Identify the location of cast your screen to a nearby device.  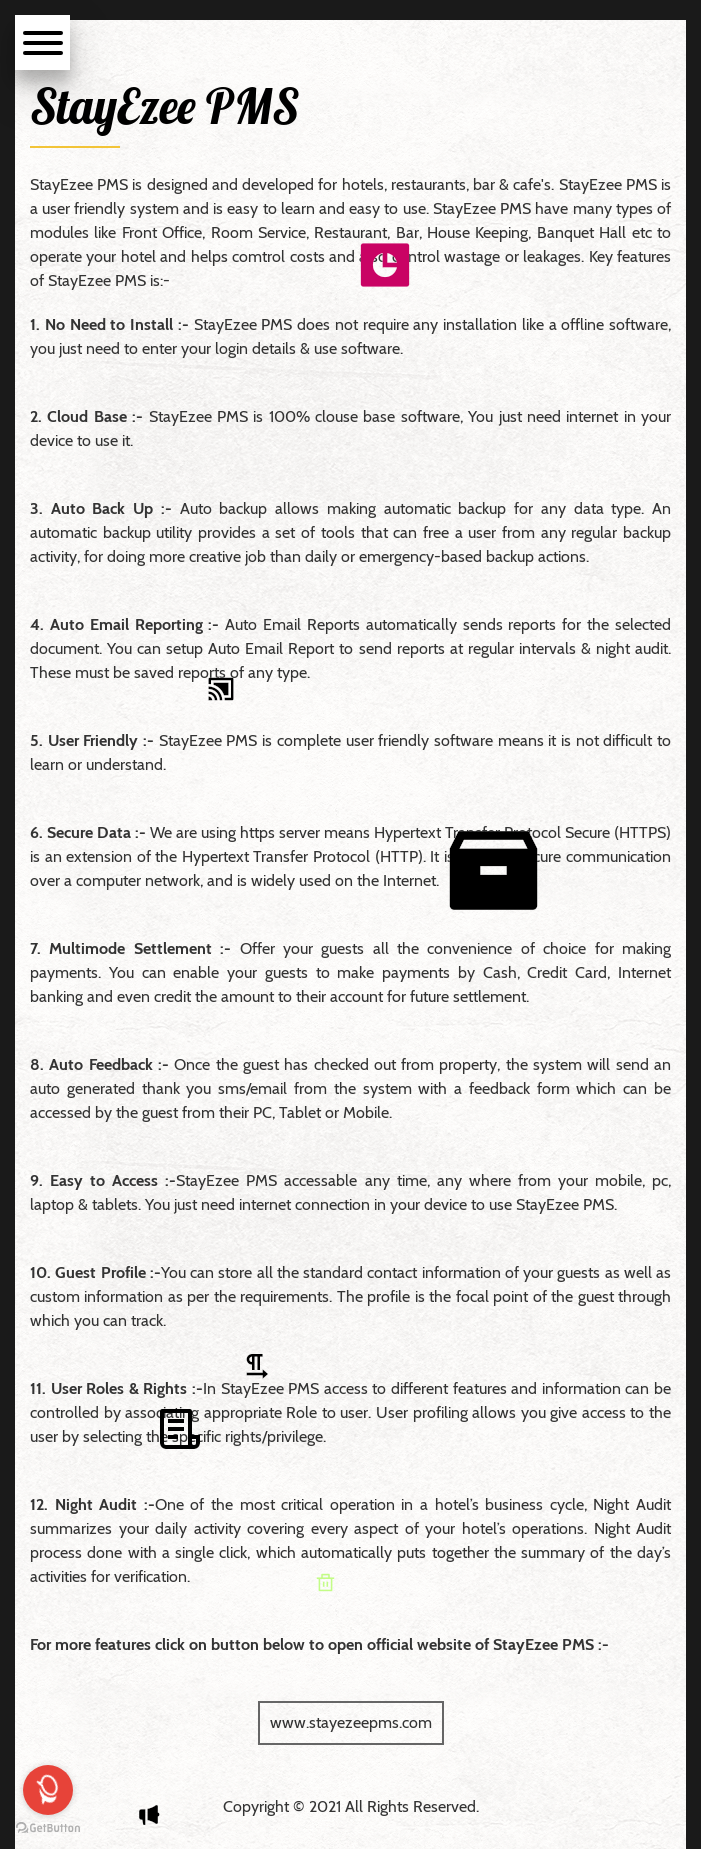
(221, 689).